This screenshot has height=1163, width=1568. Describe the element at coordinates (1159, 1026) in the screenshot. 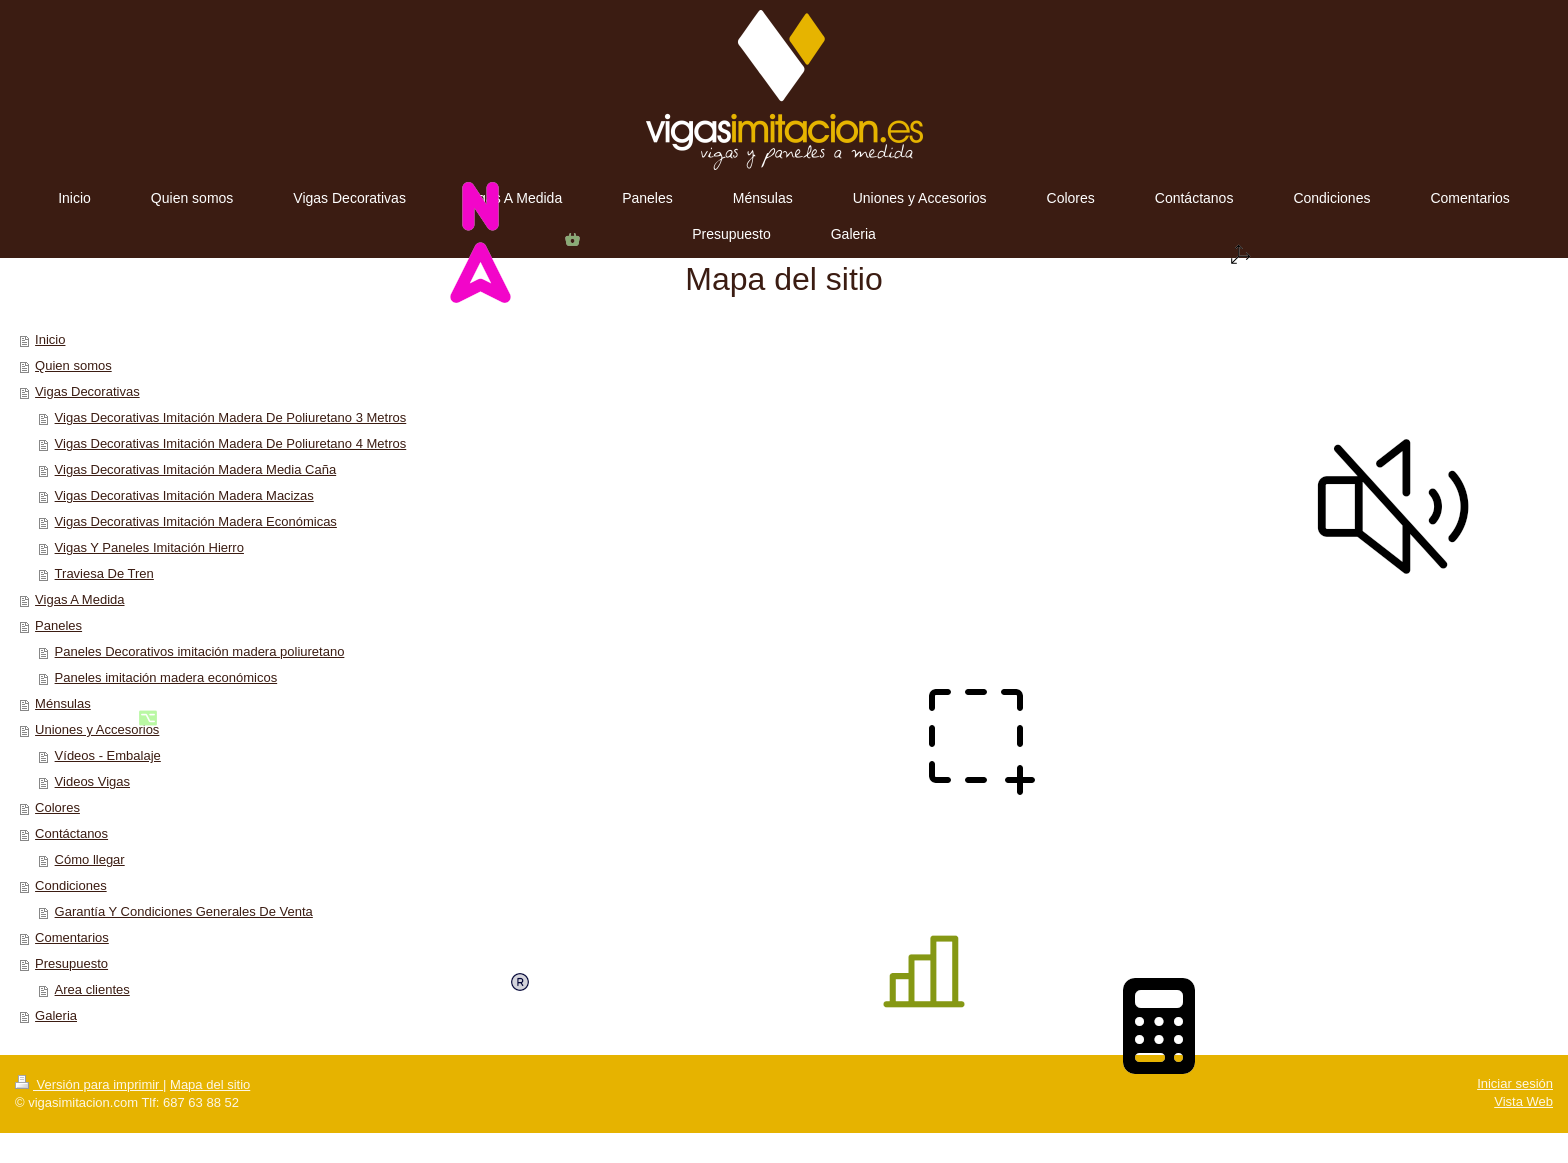

I see `open the calculator app` at that location.